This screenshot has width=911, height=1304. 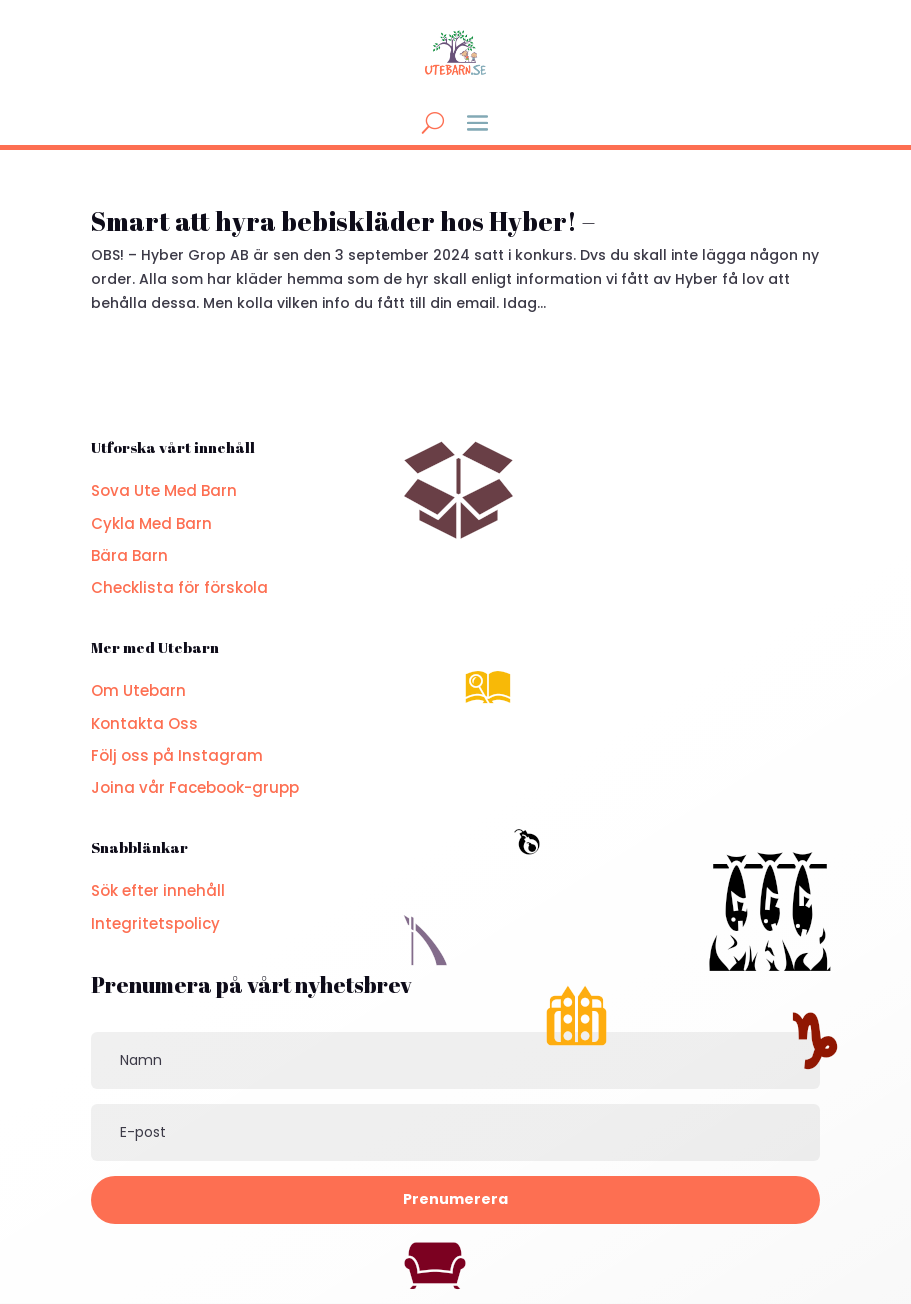 I want to click on deploy cluster bomb weapon in game, so click(x=527, y=842).